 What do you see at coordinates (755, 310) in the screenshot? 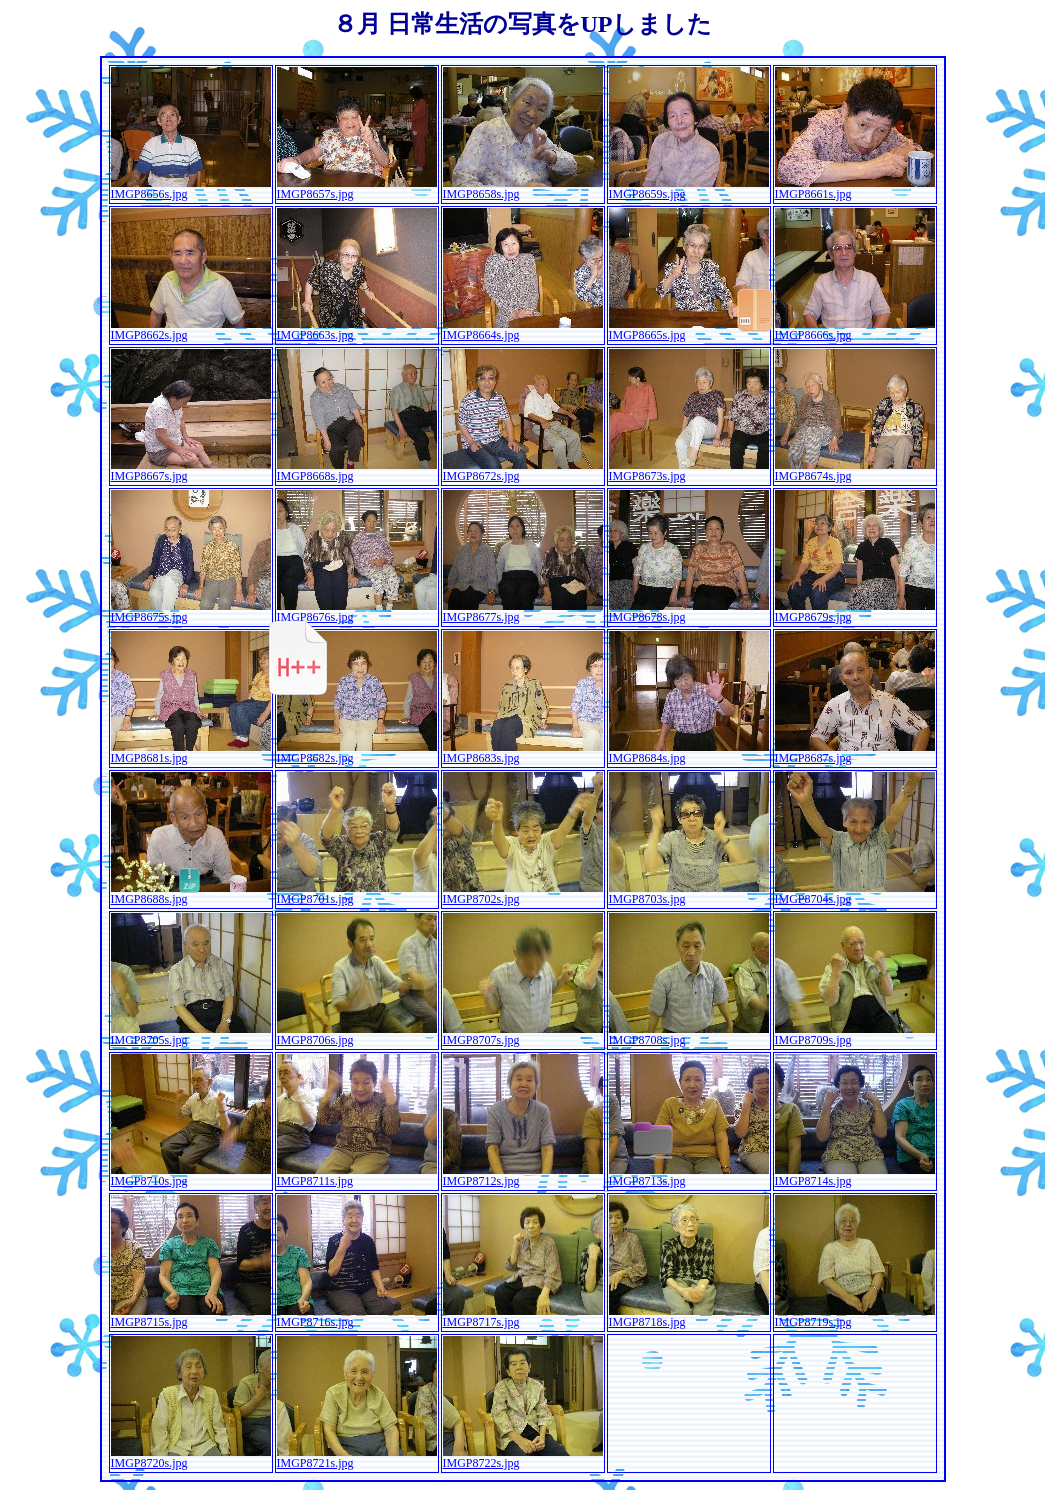
I see `a compressed archive or package file` at bounding box center [755, 310].